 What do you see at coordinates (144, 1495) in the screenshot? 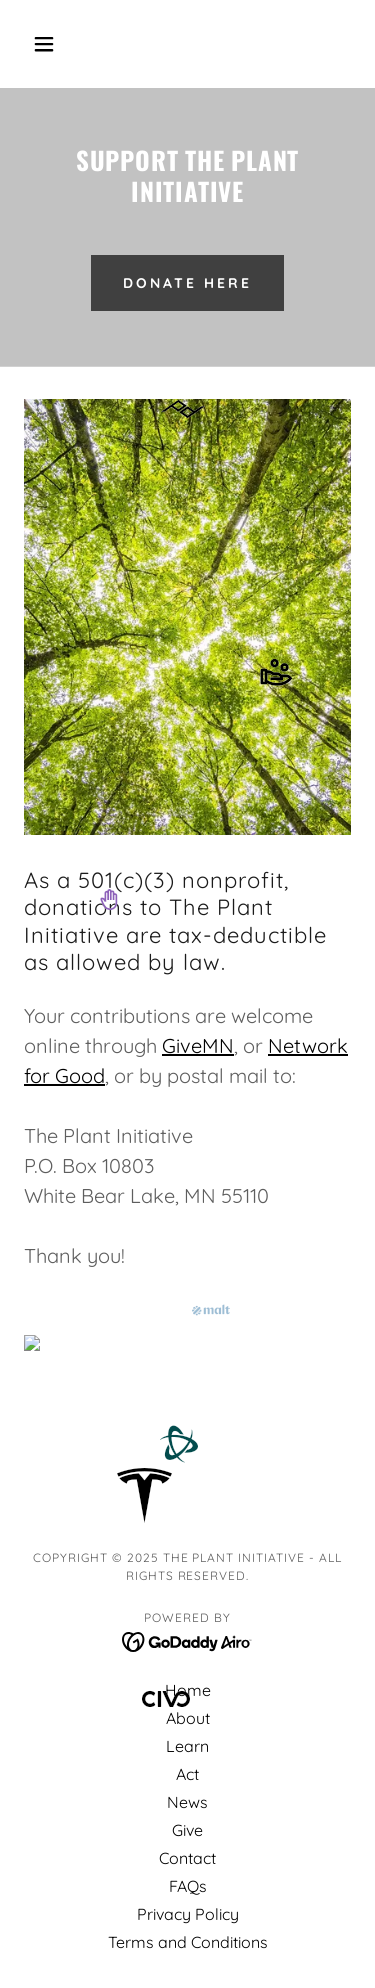
I see `open the Tesla app` at bounding box center [144, 1495].